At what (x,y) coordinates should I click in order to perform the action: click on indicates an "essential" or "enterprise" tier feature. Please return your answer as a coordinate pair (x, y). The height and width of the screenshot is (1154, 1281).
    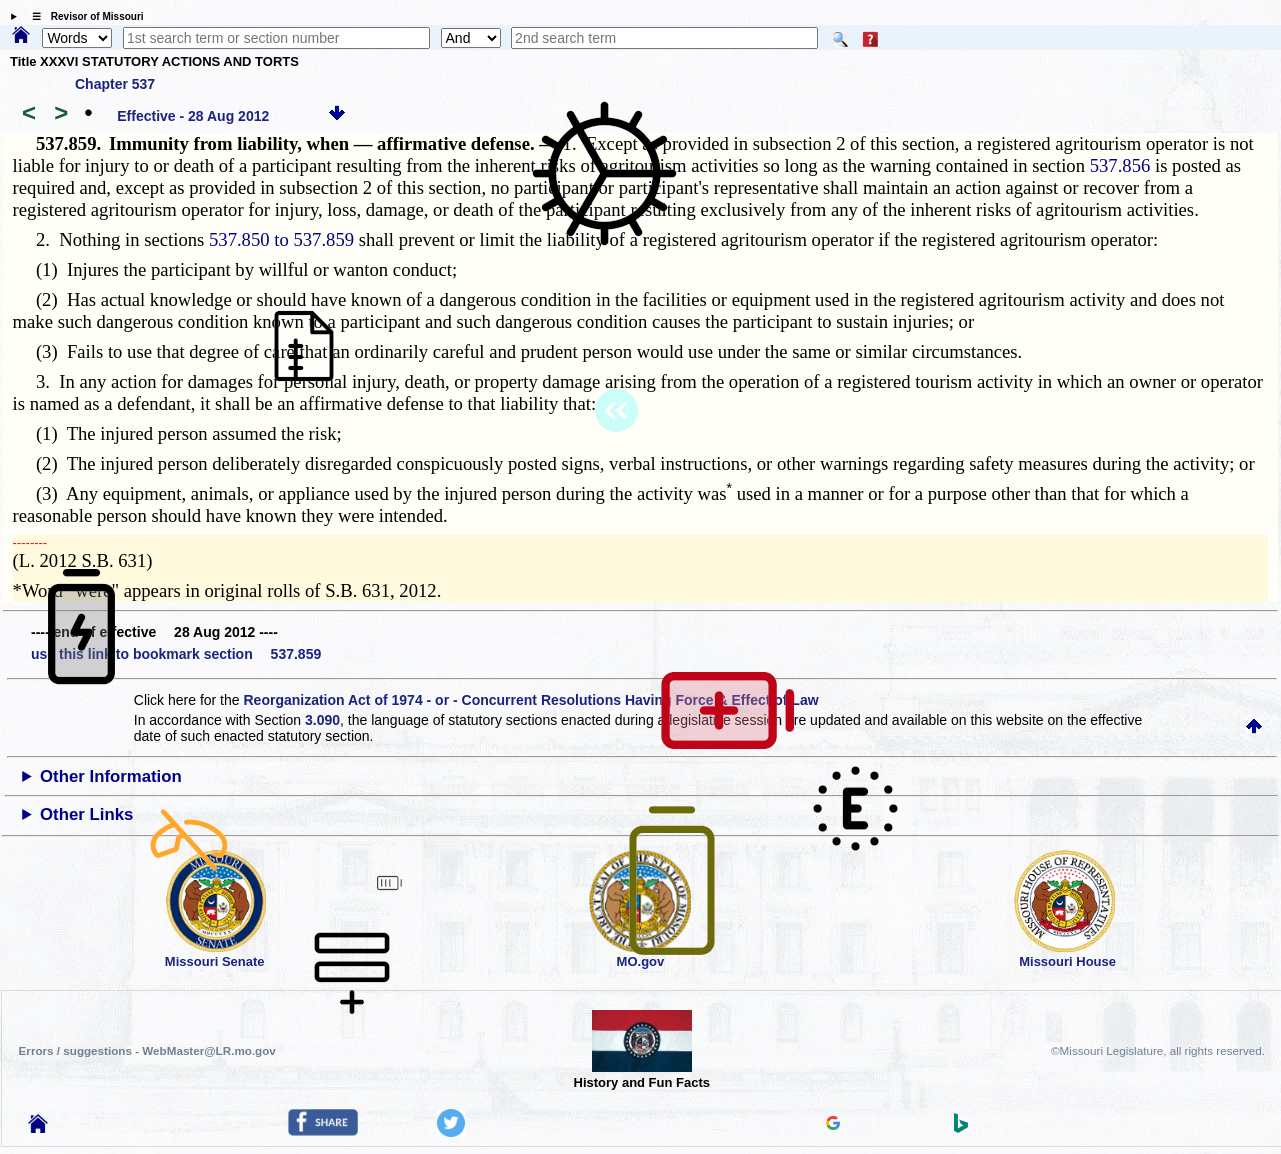
    Looking at the image, I should click on (855, 808).